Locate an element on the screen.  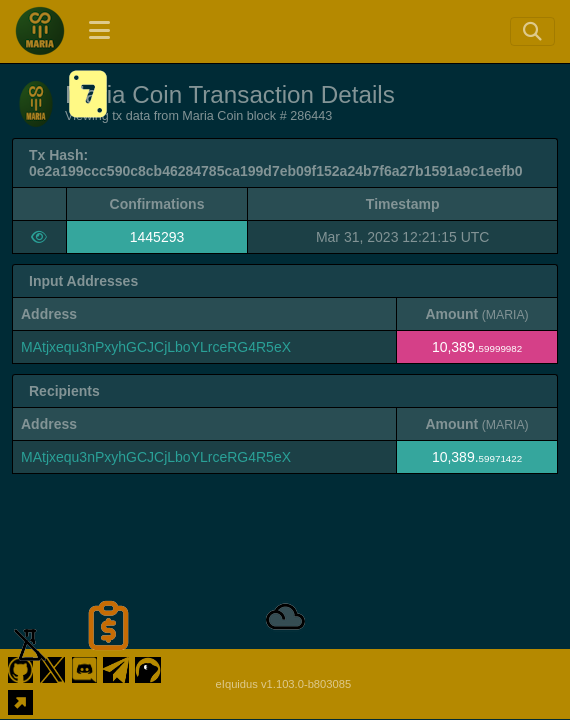
playing card with value 7 is located at coordinates (88, 94).